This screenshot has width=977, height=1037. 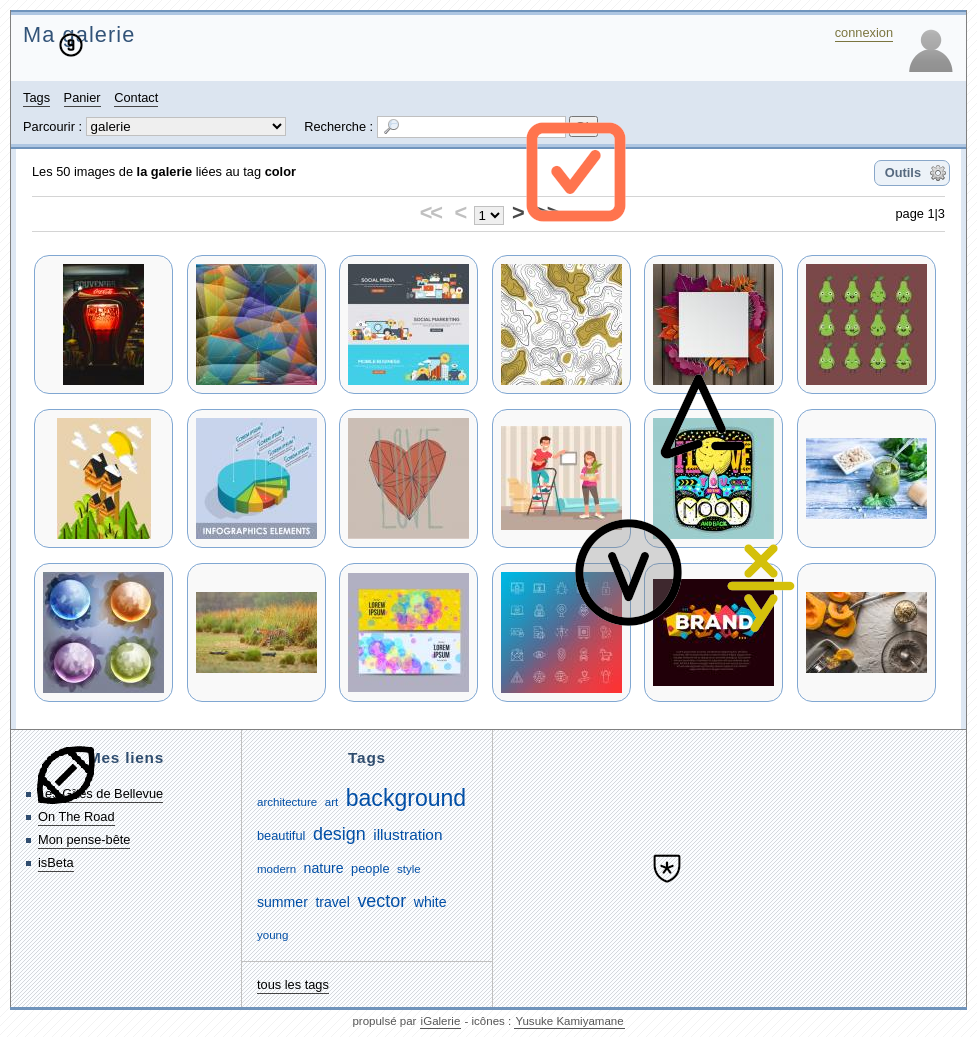 I want to click on view sports scores and updates, so click(x=66, y=775).